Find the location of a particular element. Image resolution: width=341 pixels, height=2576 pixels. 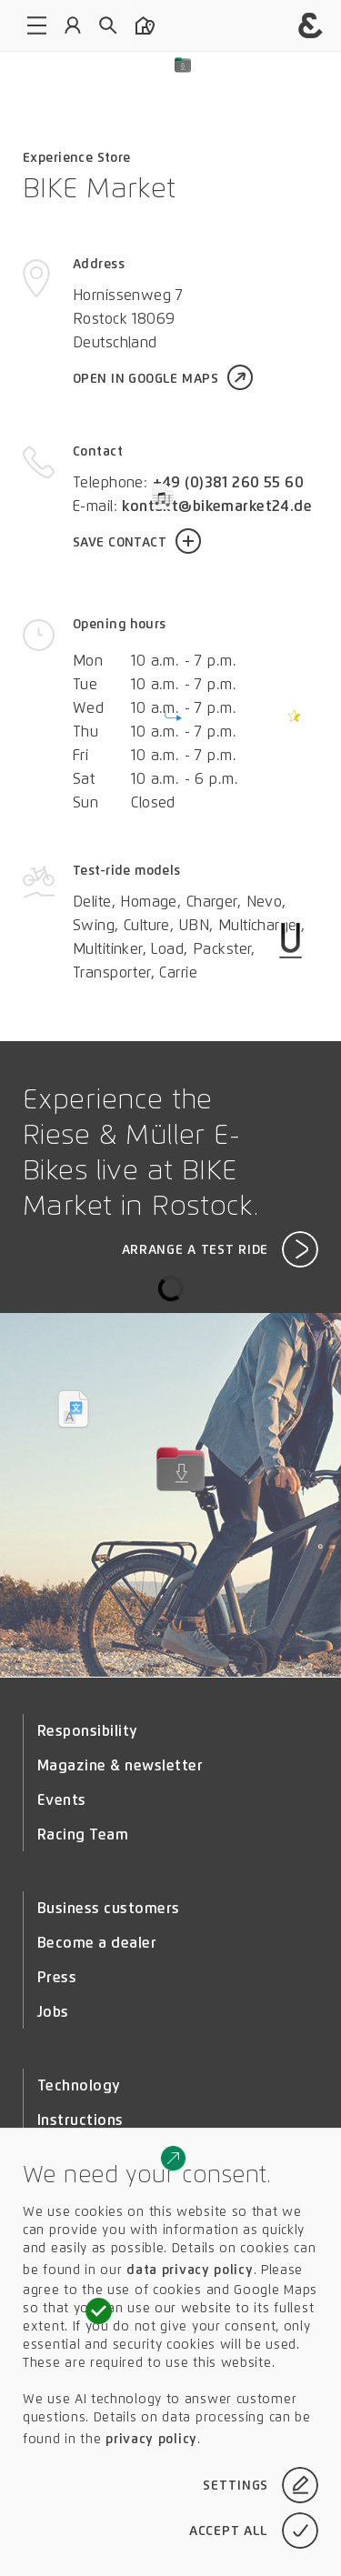

indicates a partial or half rating is located at coordinates (294, 716).